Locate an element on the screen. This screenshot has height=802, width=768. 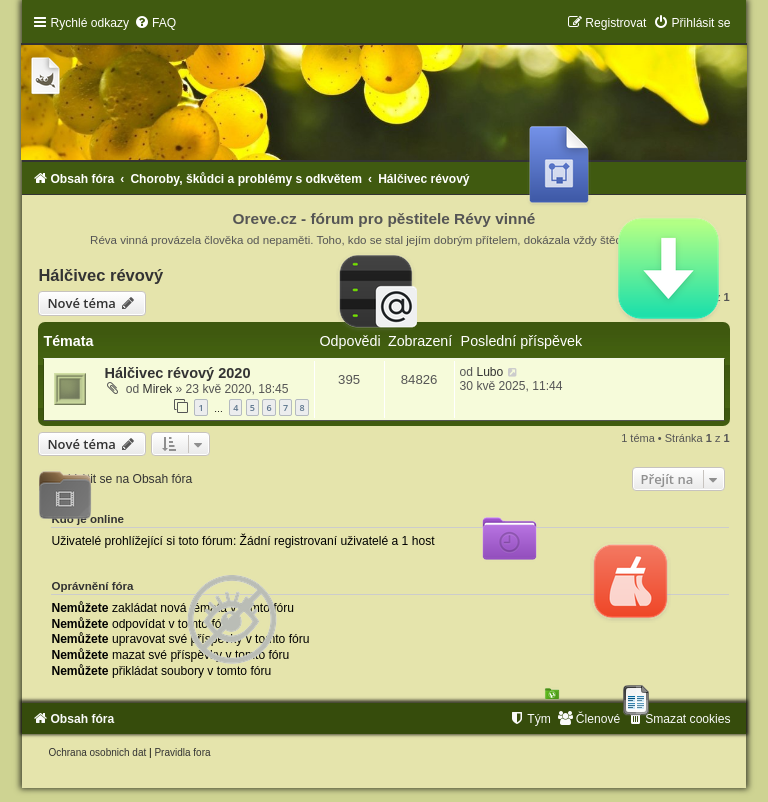
indicates private browsing mode is active is located at coordinates (232, 620).